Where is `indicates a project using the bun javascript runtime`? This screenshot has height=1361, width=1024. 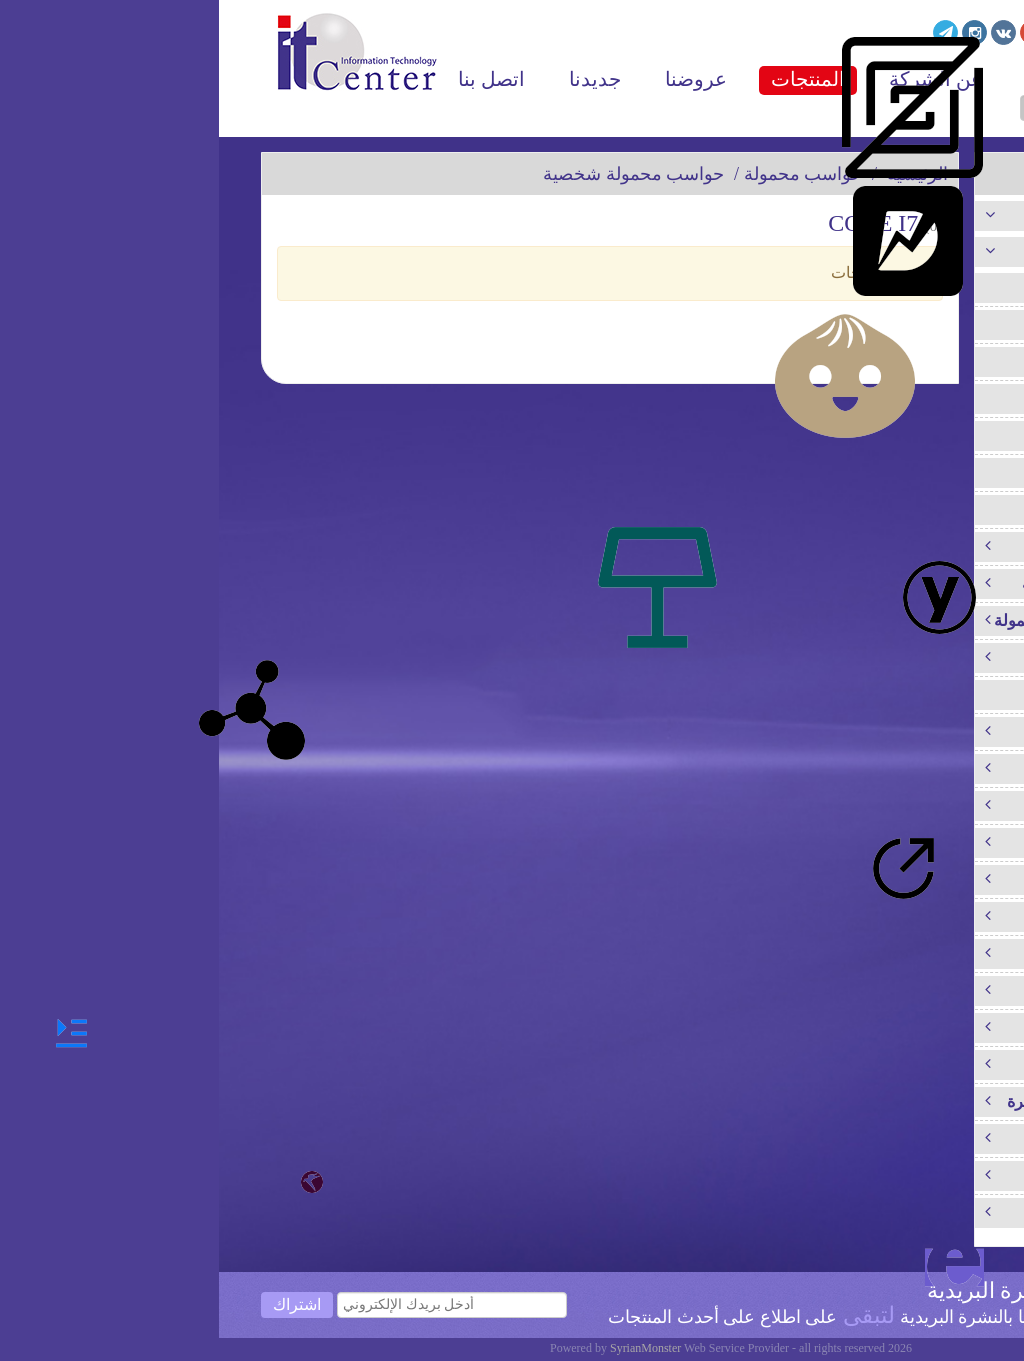
indicates a project using the bun javascript runtime is located at coordinates (845, 376).